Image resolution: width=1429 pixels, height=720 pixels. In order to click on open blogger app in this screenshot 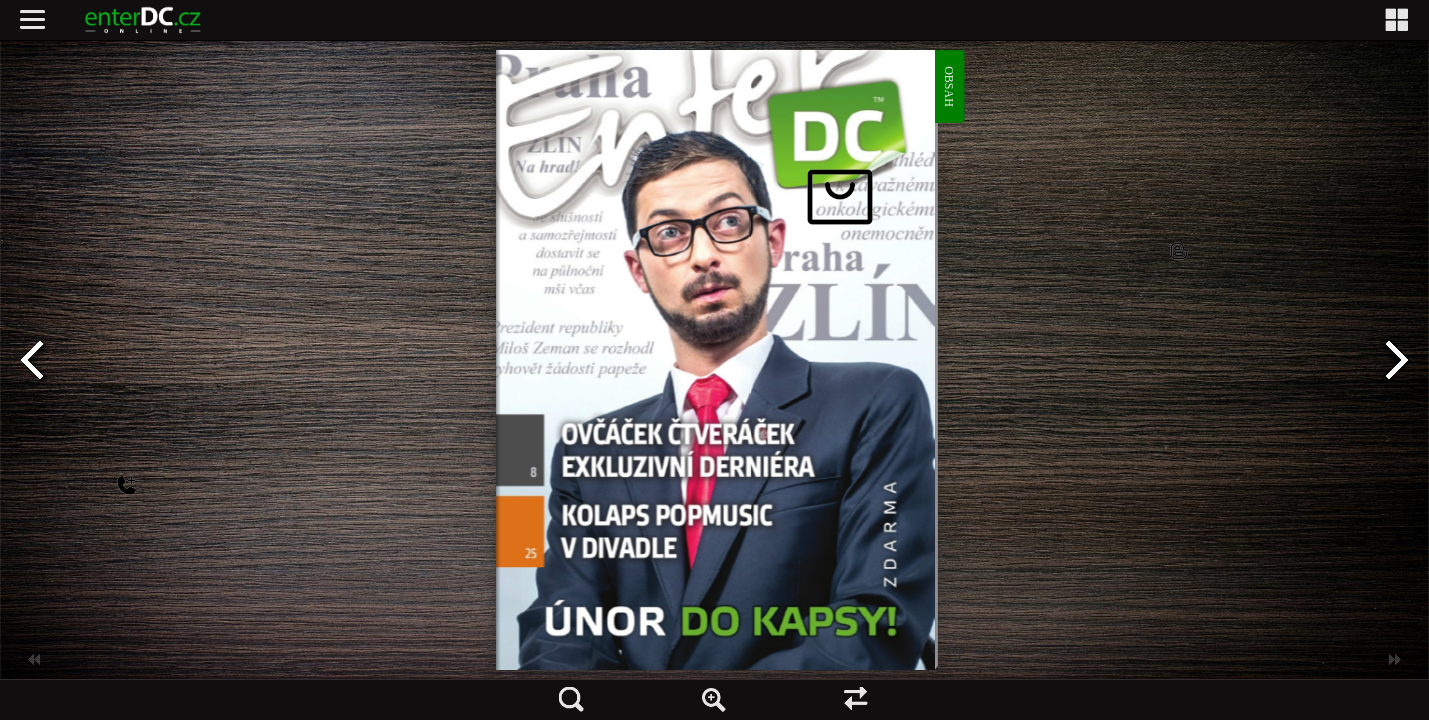, I will do `click(1179, 251)`.